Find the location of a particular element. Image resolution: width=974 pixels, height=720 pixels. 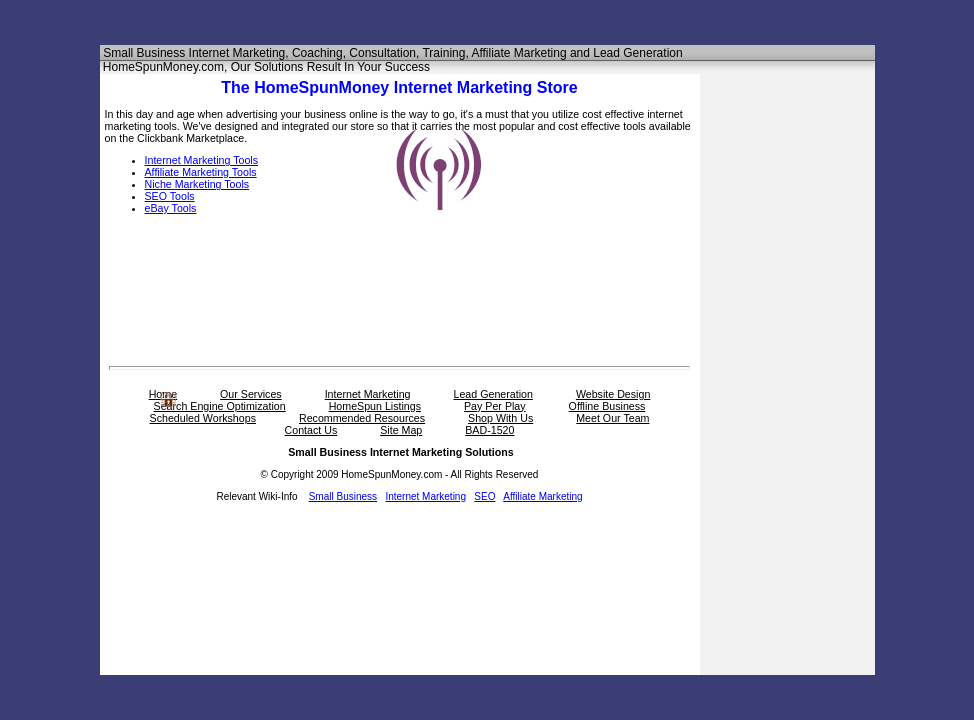

indicates active signal or broadcast status is located at coordinates (439, 167).